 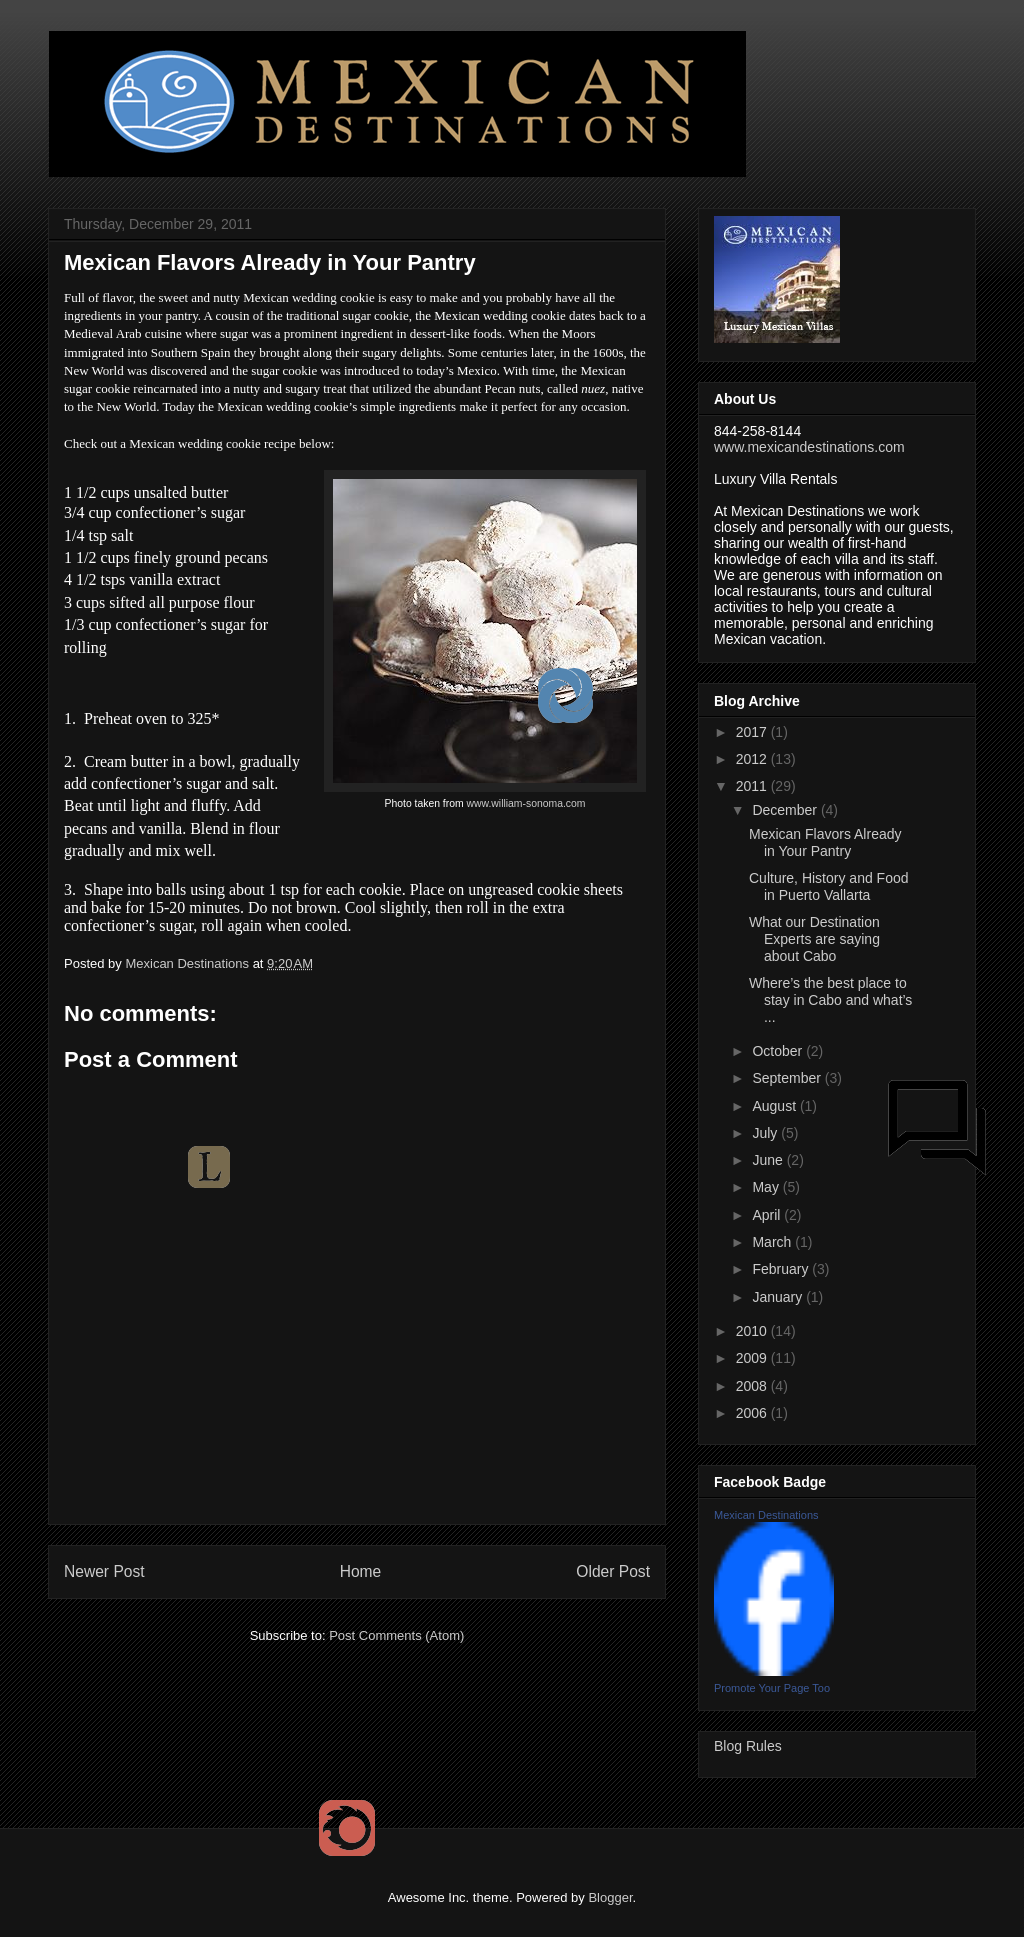 What do you see at coordinates (209, 1167) in the screenshot?
I see `open LibraryThing app` at bounding box center [209, 1167].